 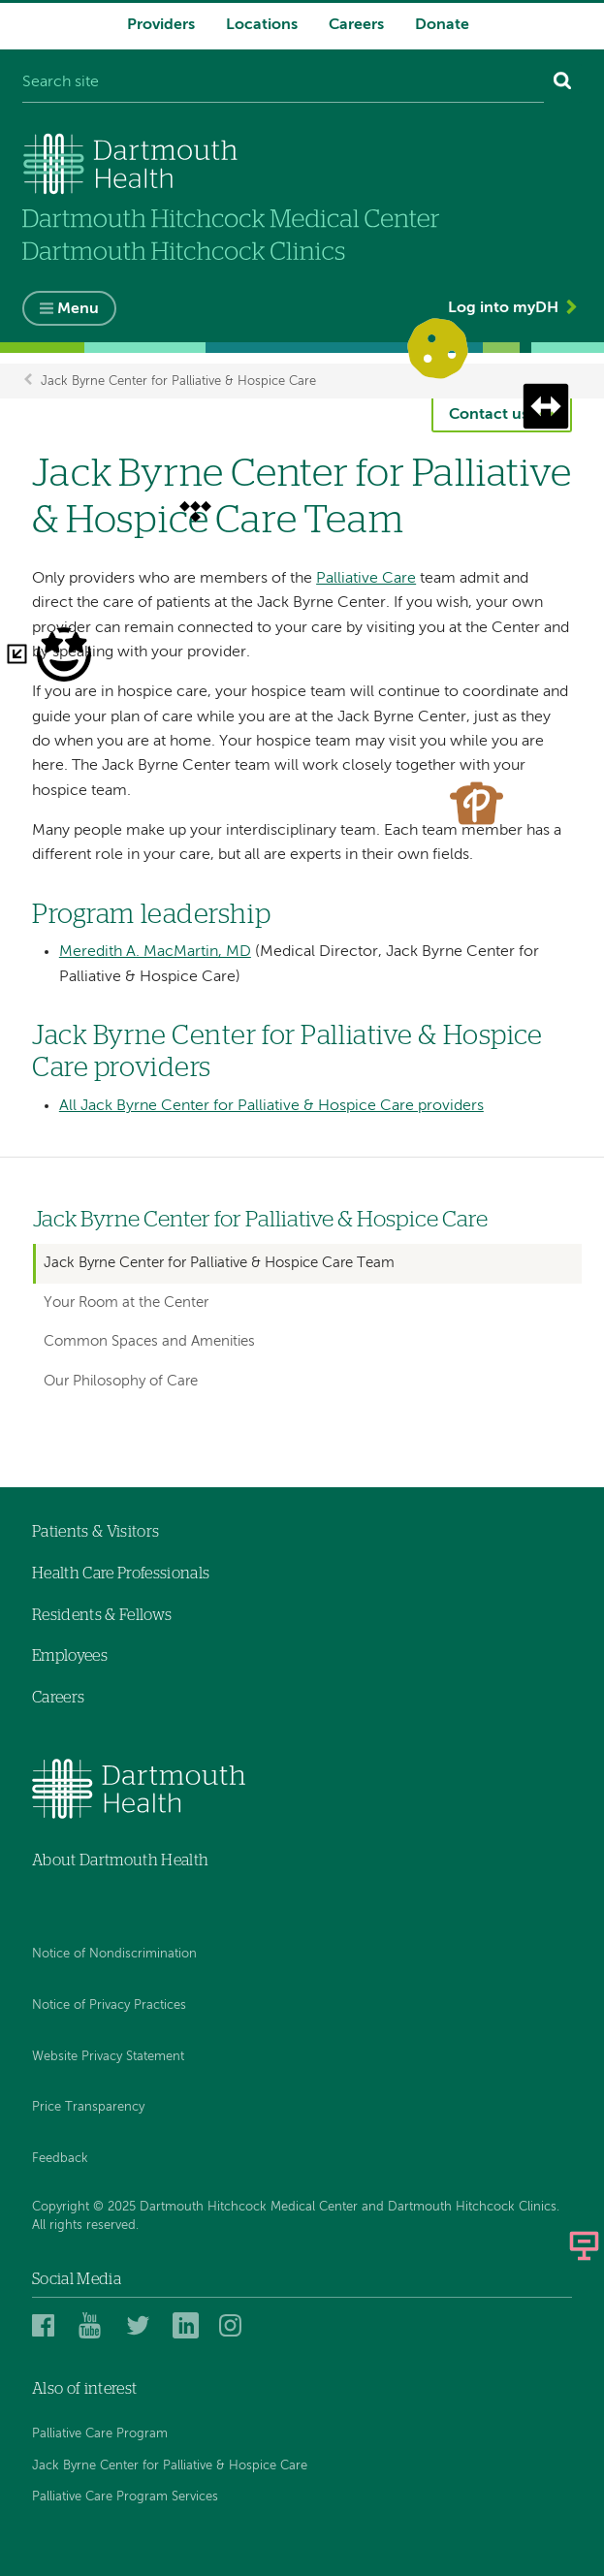 I want to click on open the palfed app or service, so click(x=476, y=803).